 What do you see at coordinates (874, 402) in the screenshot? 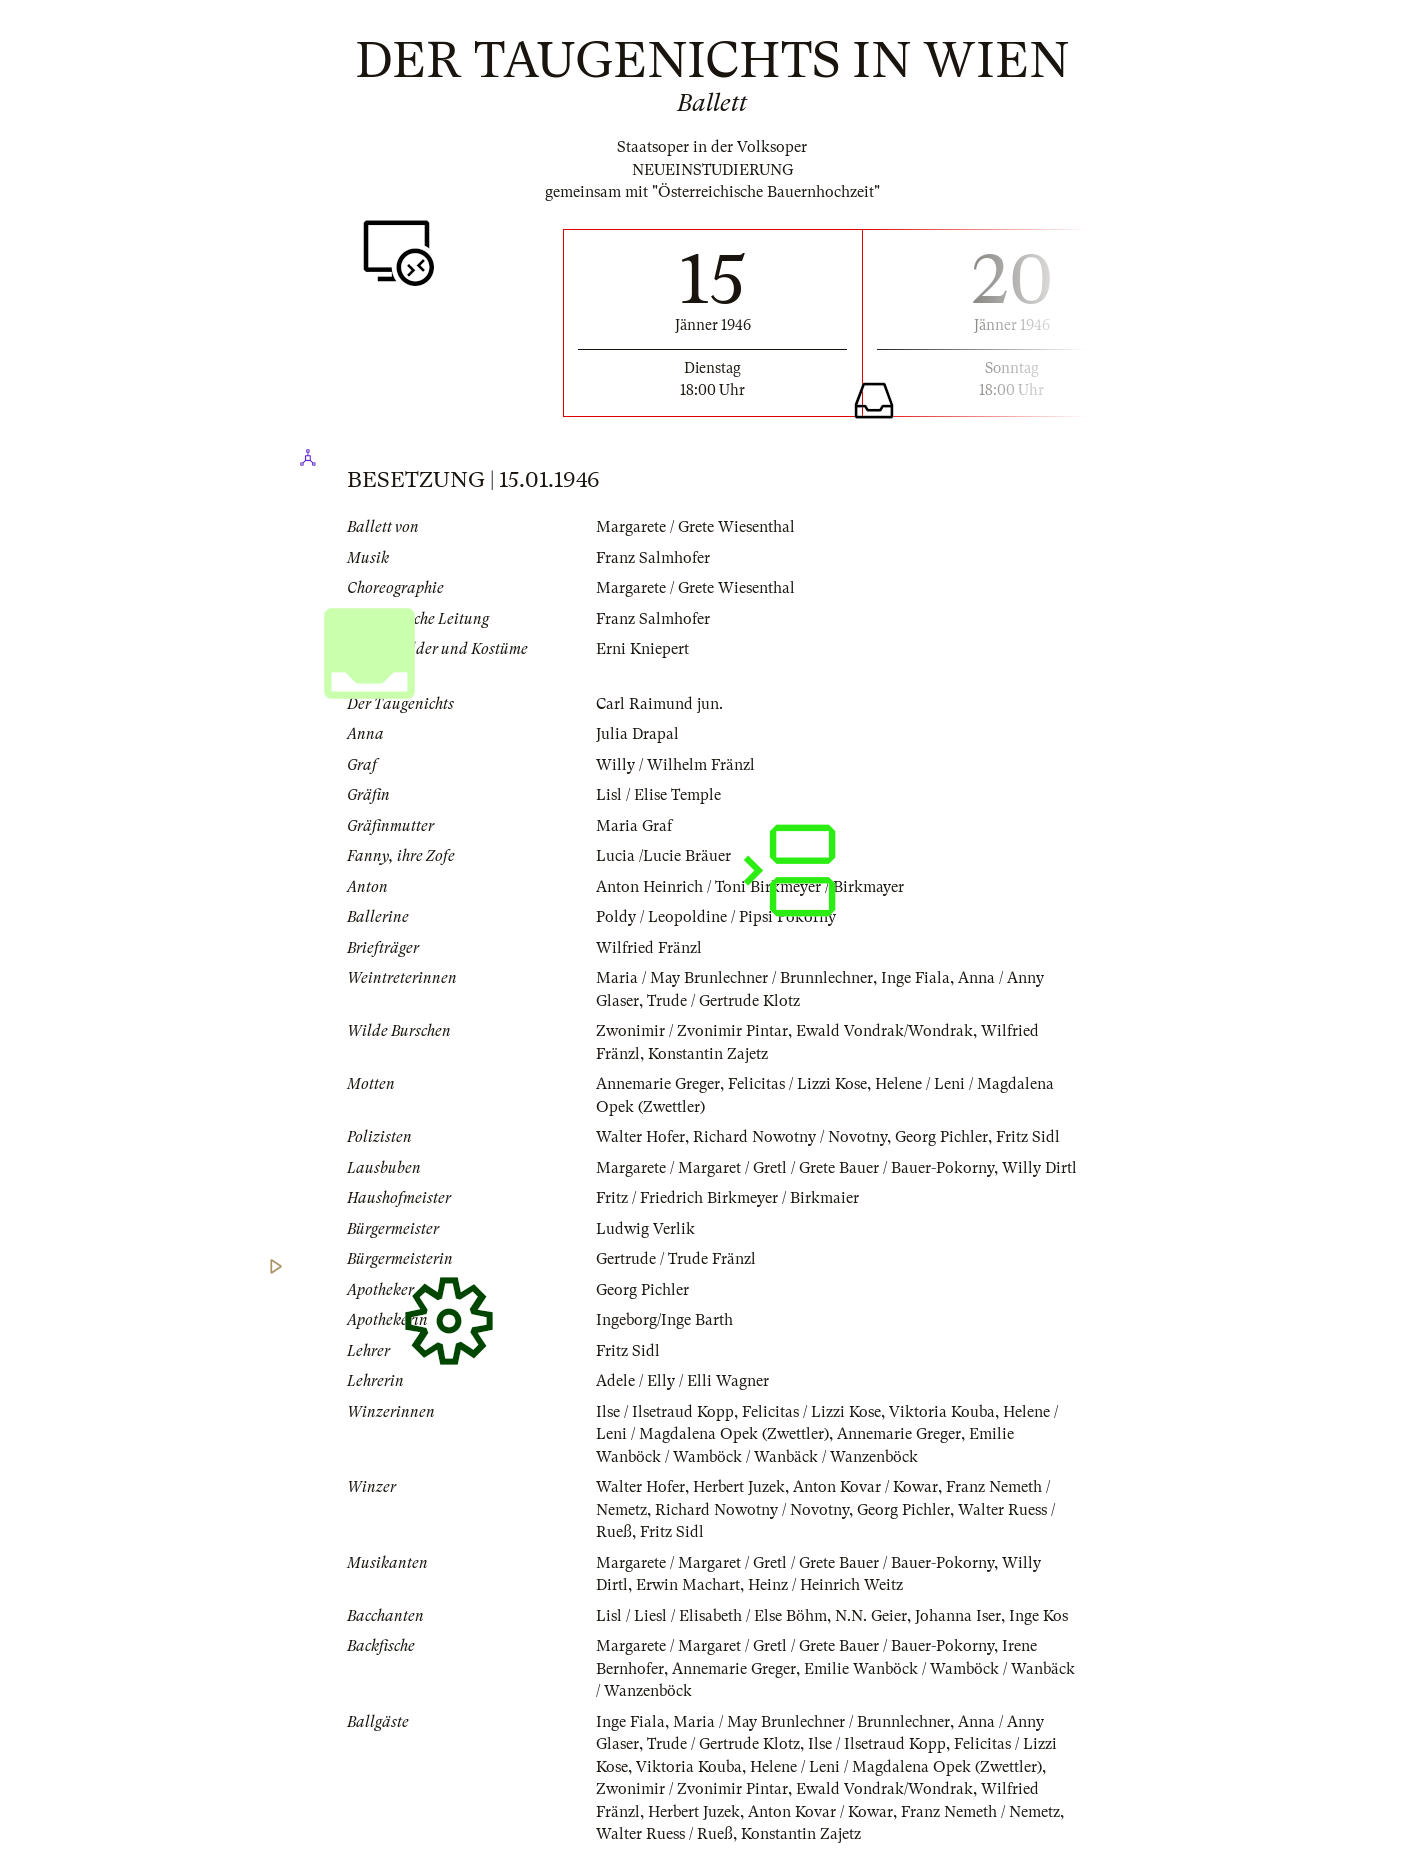
I see `view your inbox messages` at bounding box center [874, 402].